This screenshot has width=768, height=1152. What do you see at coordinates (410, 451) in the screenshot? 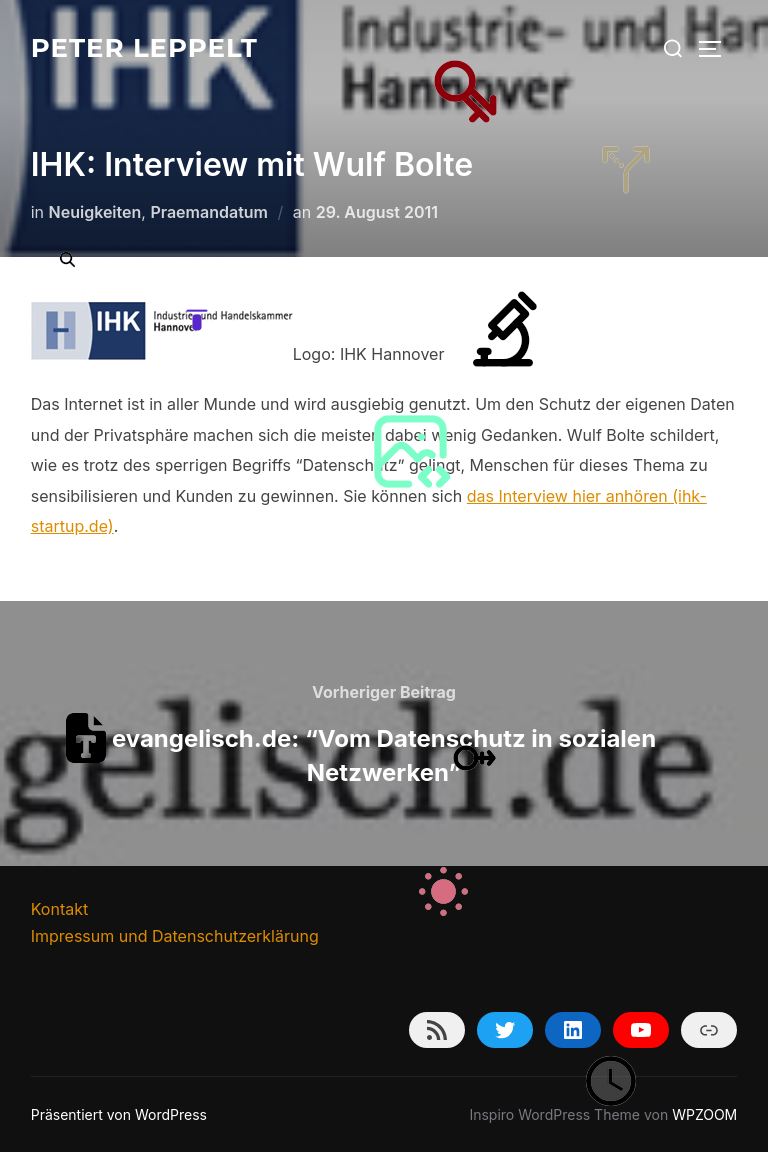
I see `view or edit image source code` at bounding box center [410, 451].